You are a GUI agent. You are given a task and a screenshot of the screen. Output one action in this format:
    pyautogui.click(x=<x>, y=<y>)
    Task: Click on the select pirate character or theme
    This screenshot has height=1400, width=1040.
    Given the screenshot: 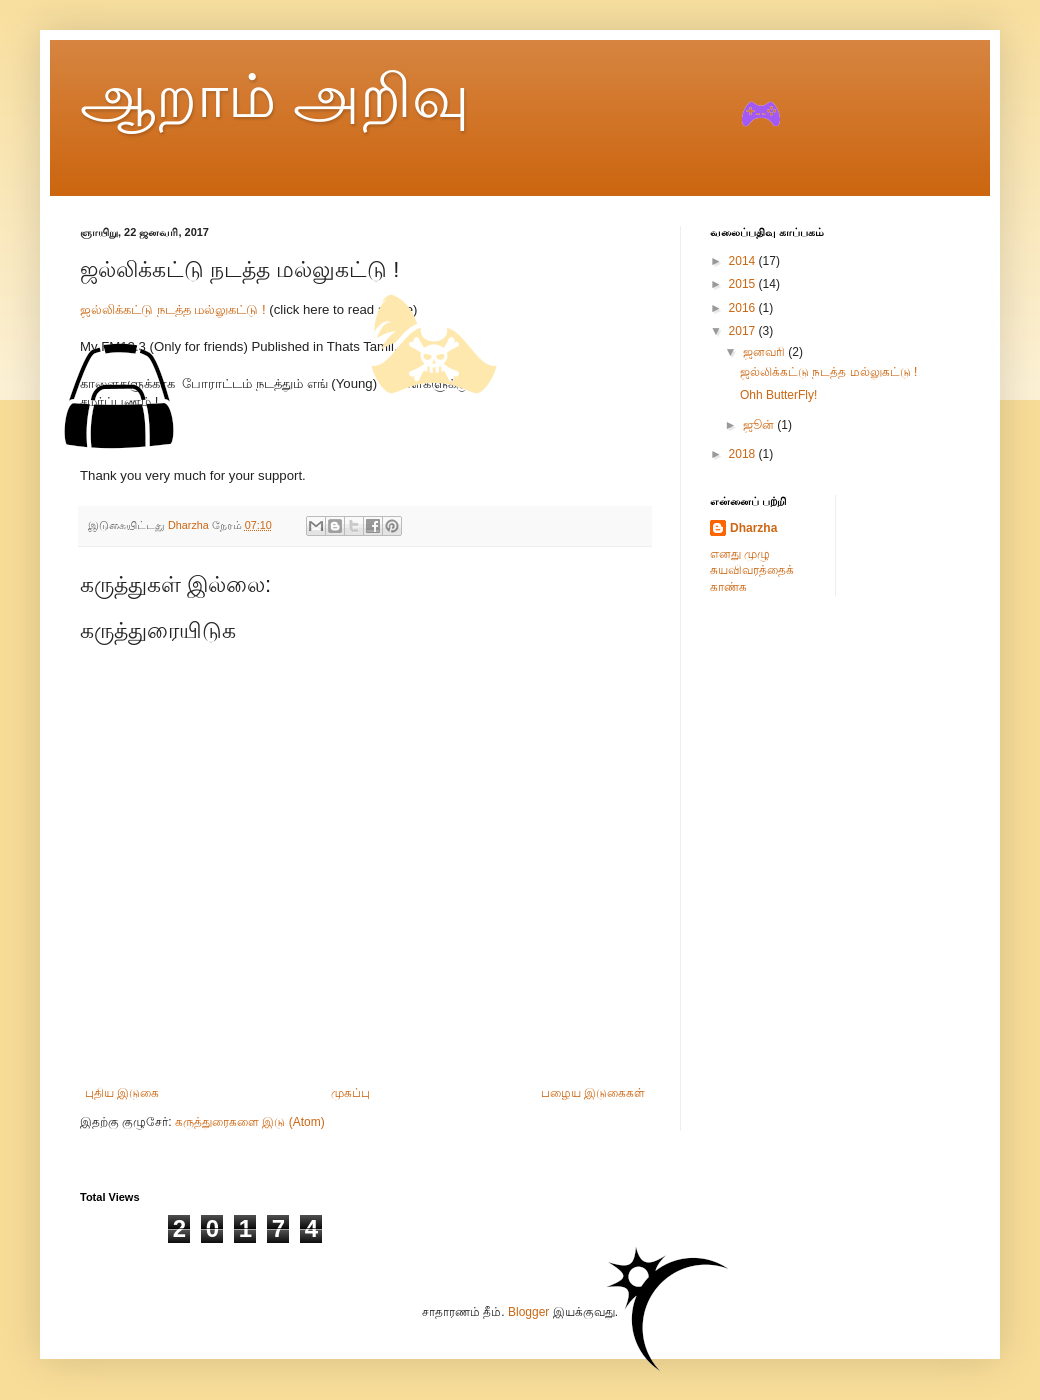 What is the action you would take?
    pyautogui.click(x=434, y=344)
    